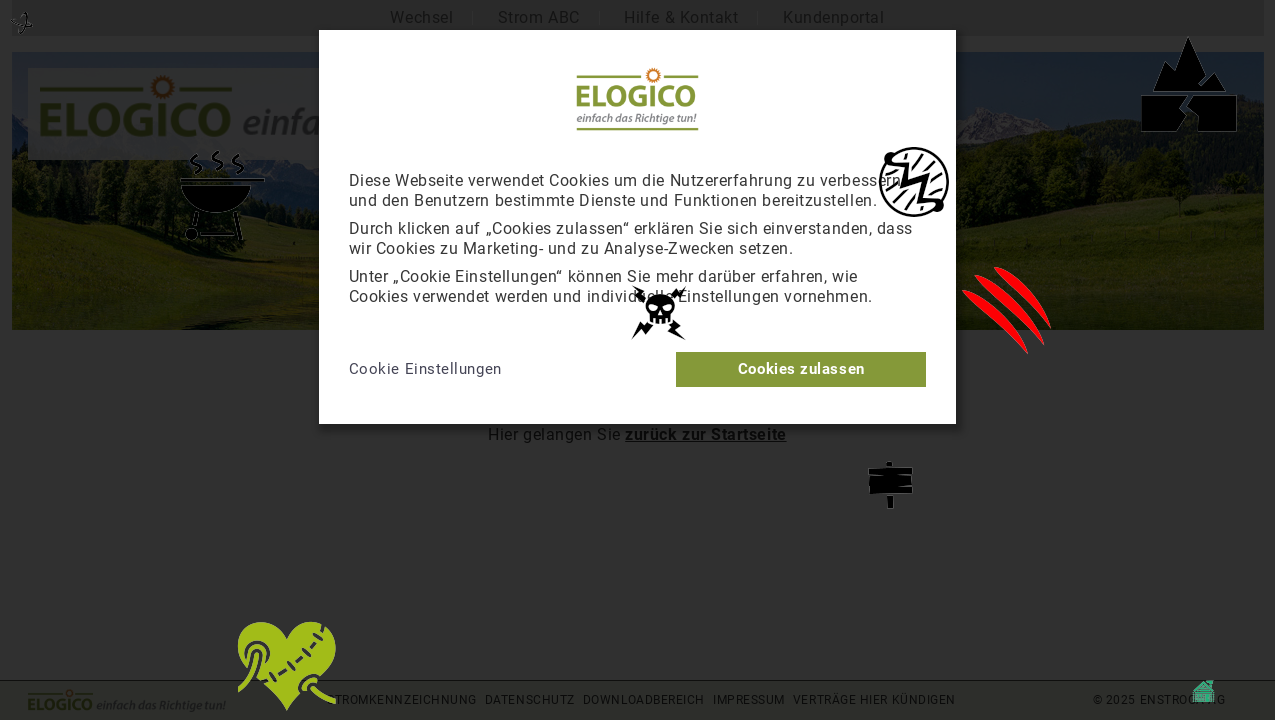 The height and width of the screenshot is (720, 1275). What do you see at coordinates (891, 484) in the screenshot?
I see `view in-game signpost or hint` at bounding box center [891, 484].